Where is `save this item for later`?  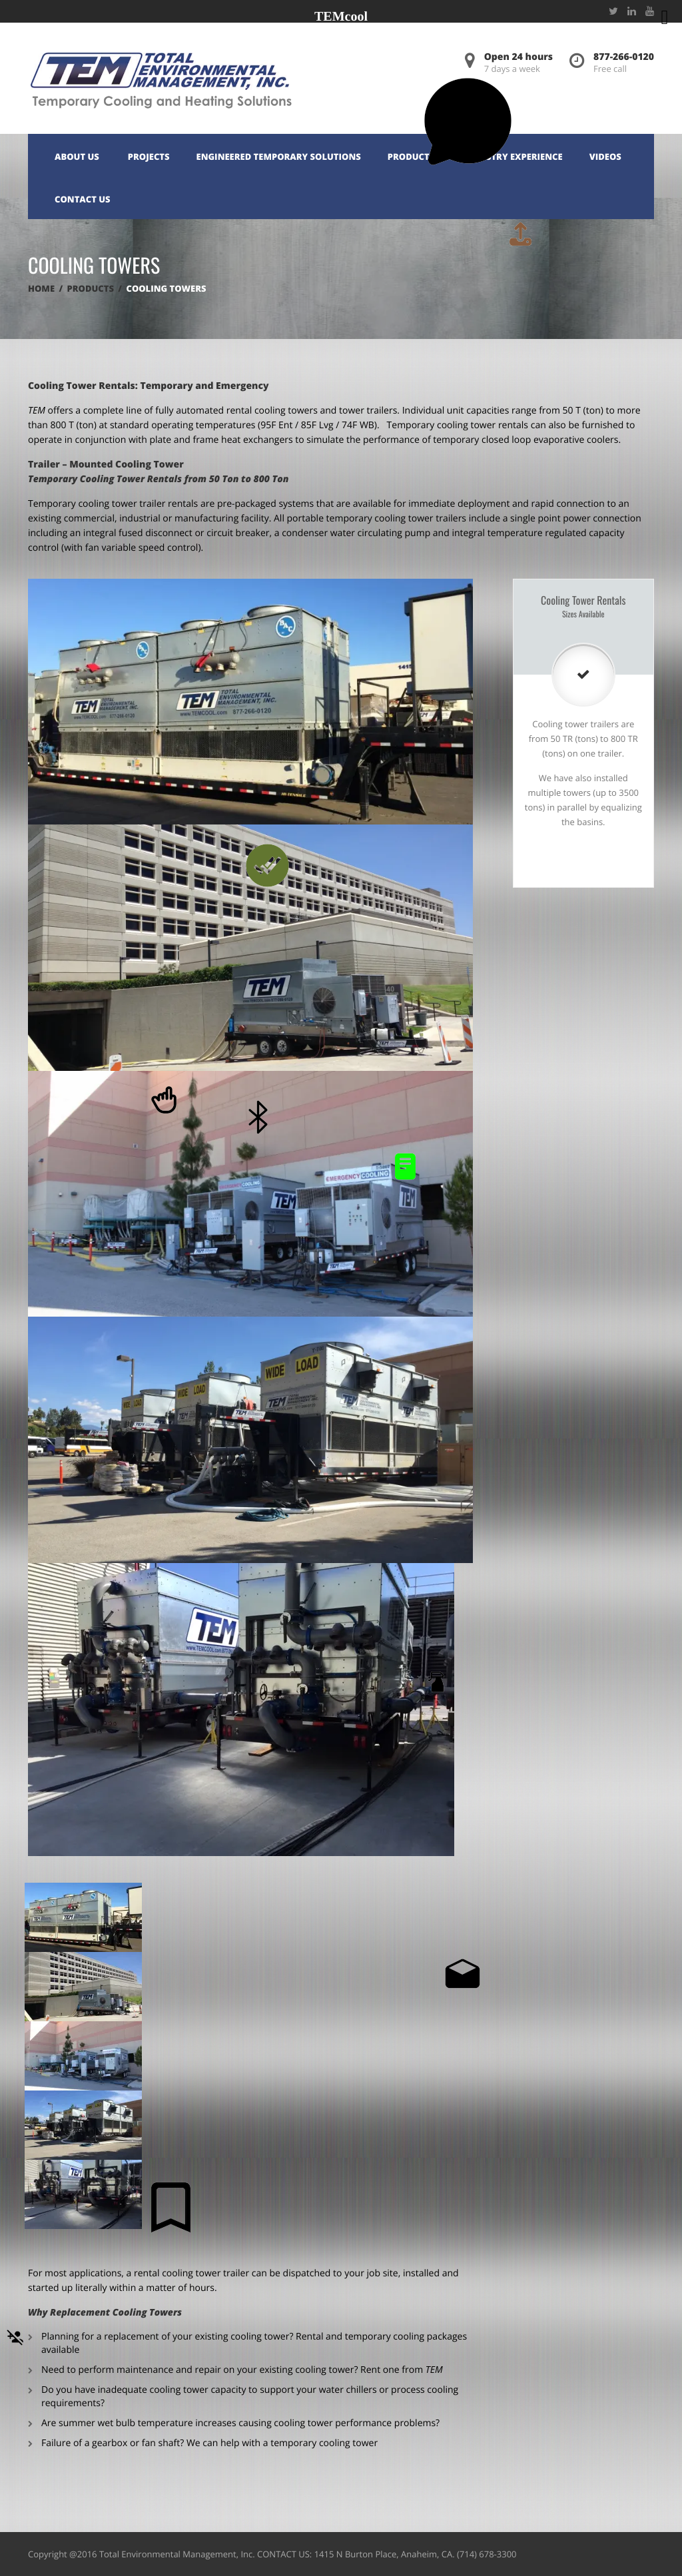 save this item for later is located at coordinates (170, 2207).